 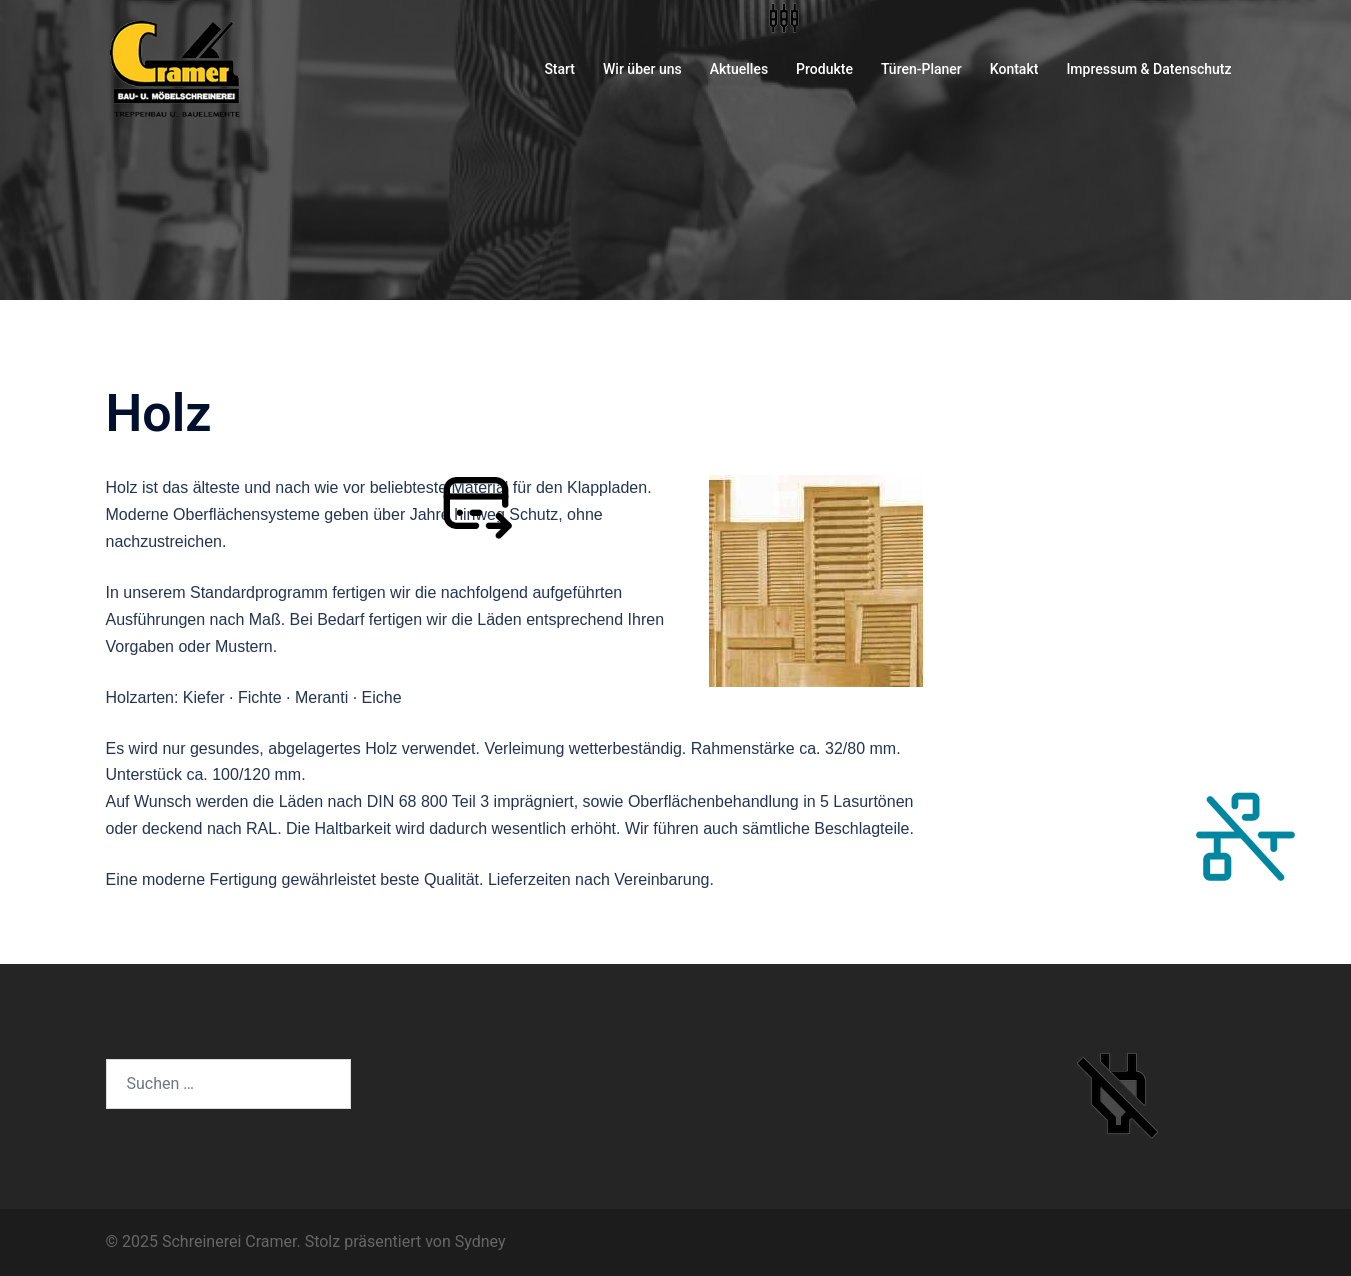 I want to click on network connection unavailable, so click(x=1245, y=838).